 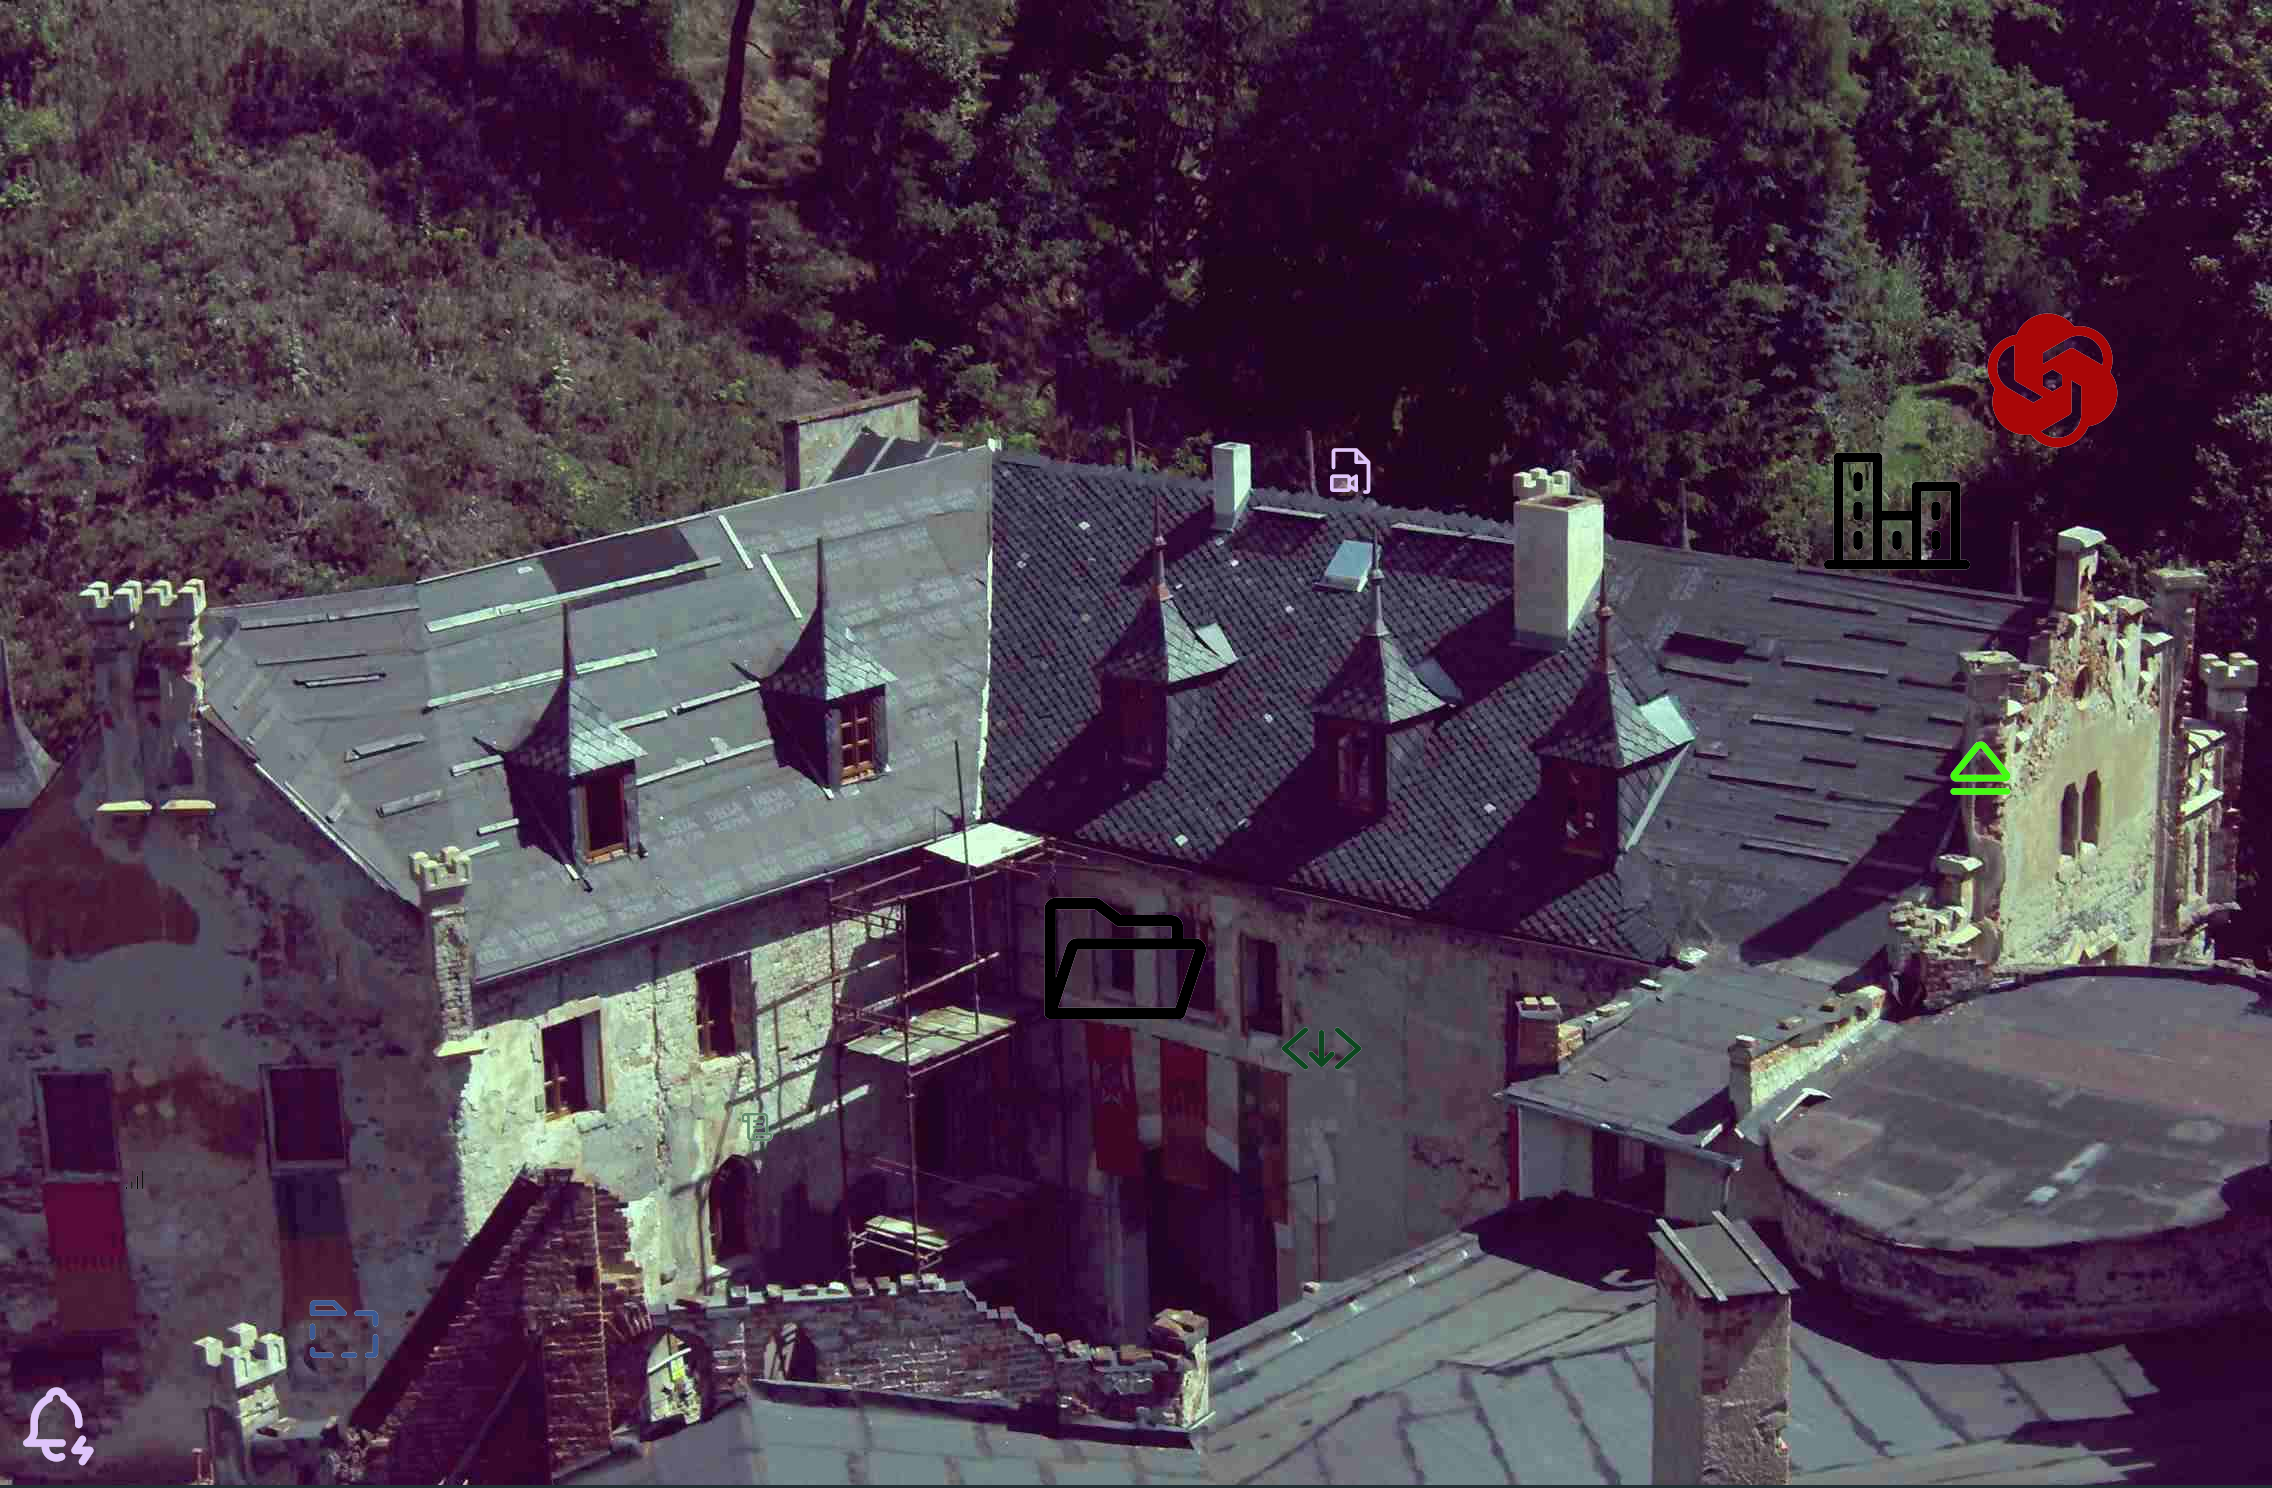 I want to click on view city or urban locations, so click(x=1897, y=511).